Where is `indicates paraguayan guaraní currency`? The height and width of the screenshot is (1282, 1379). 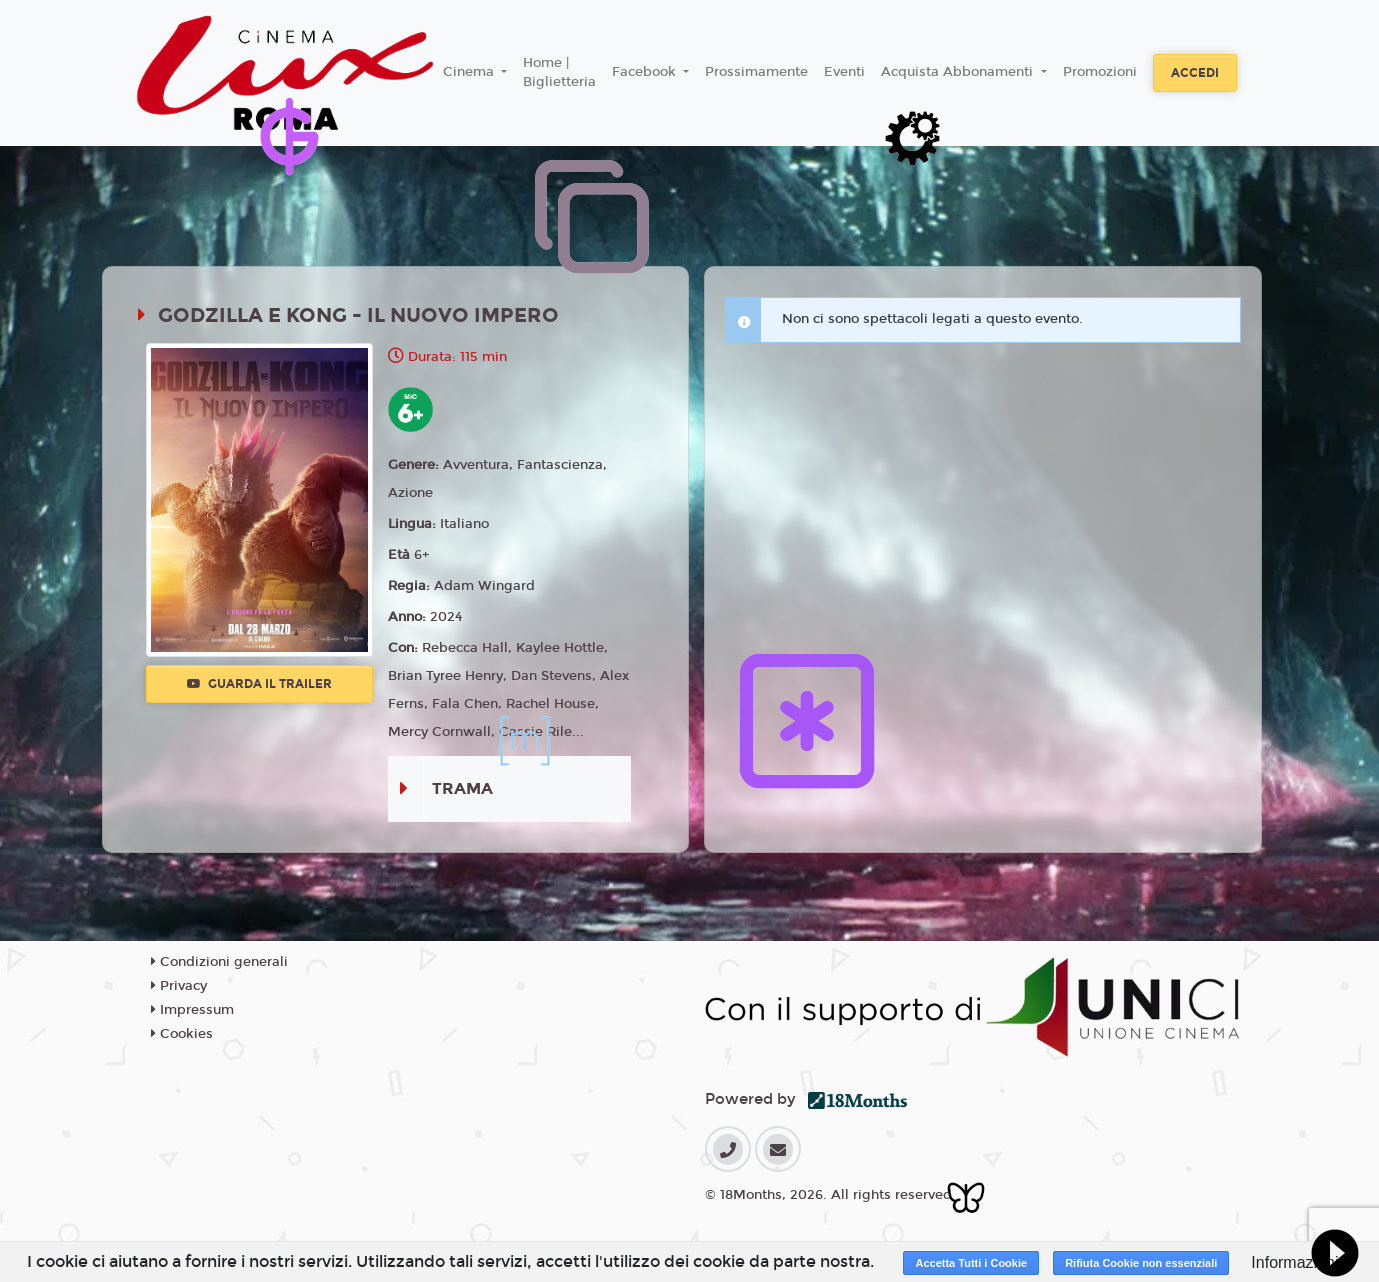
indicates paraguayan guaraní currency is located at coordinates (289, 136).